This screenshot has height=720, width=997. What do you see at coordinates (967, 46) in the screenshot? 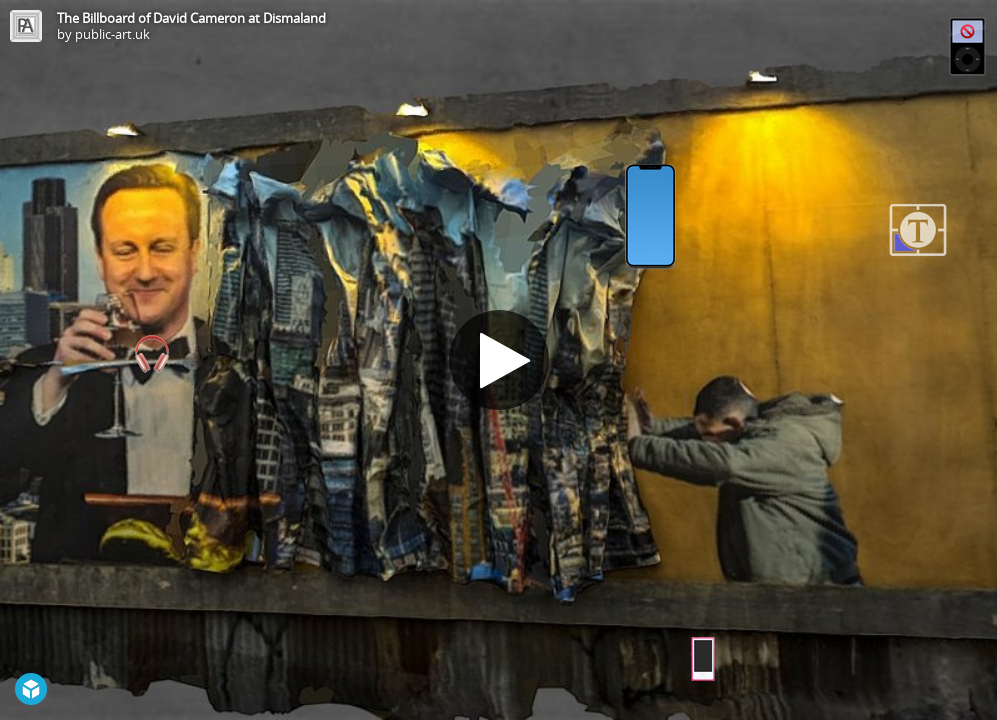
I see `iPod device not connected or unavailable` at bounding box center [967, 46].